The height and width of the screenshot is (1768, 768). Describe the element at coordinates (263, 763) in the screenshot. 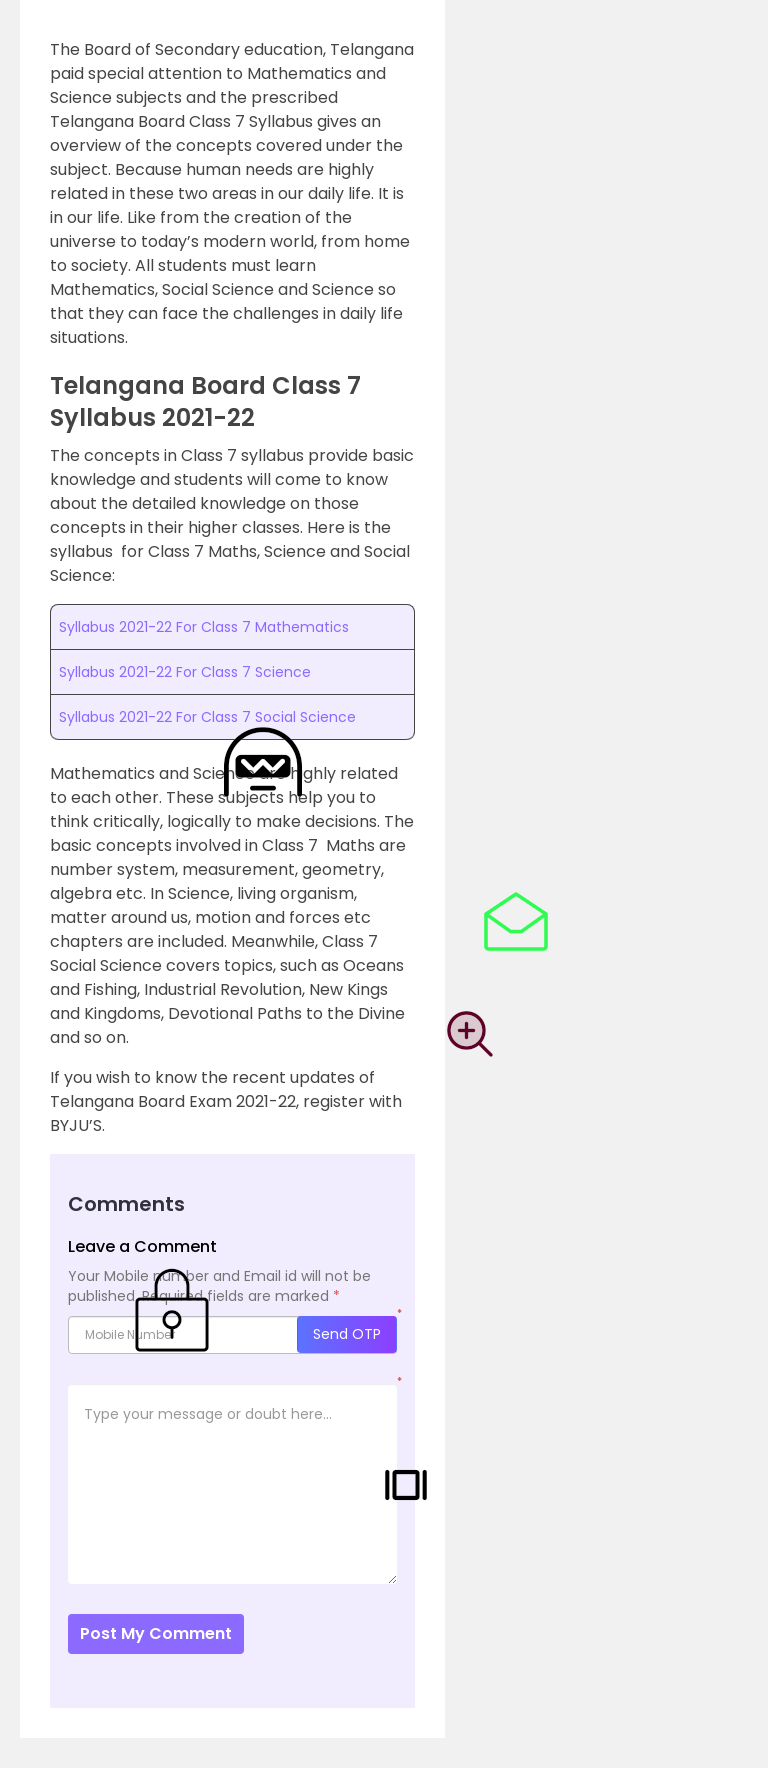

I see `access GitHub's Hubot automation bot` at that location.